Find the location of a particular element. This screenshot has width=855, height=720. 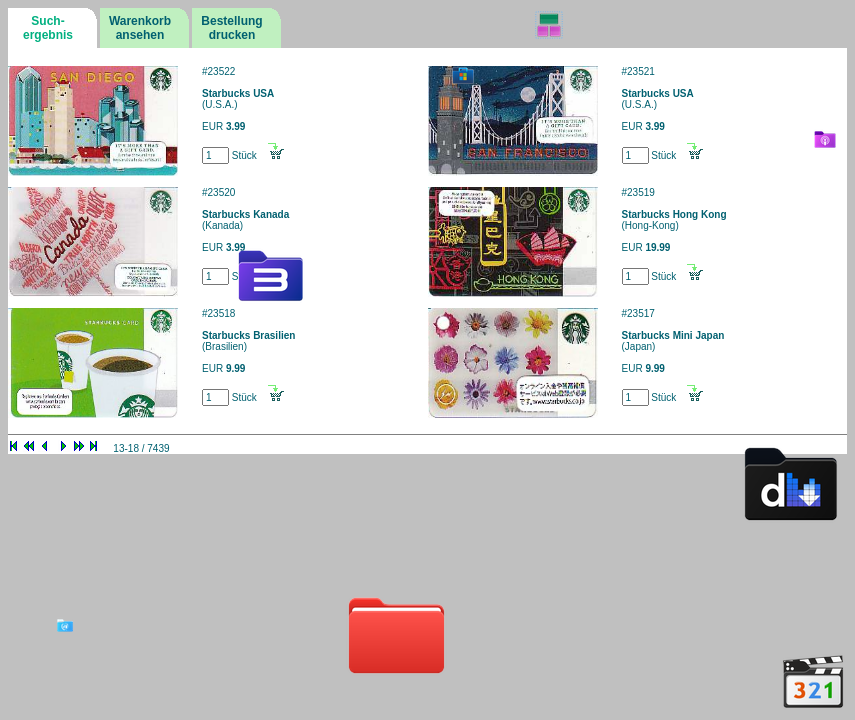

open folder containing media player classic files is located at coordinates (813, 686).